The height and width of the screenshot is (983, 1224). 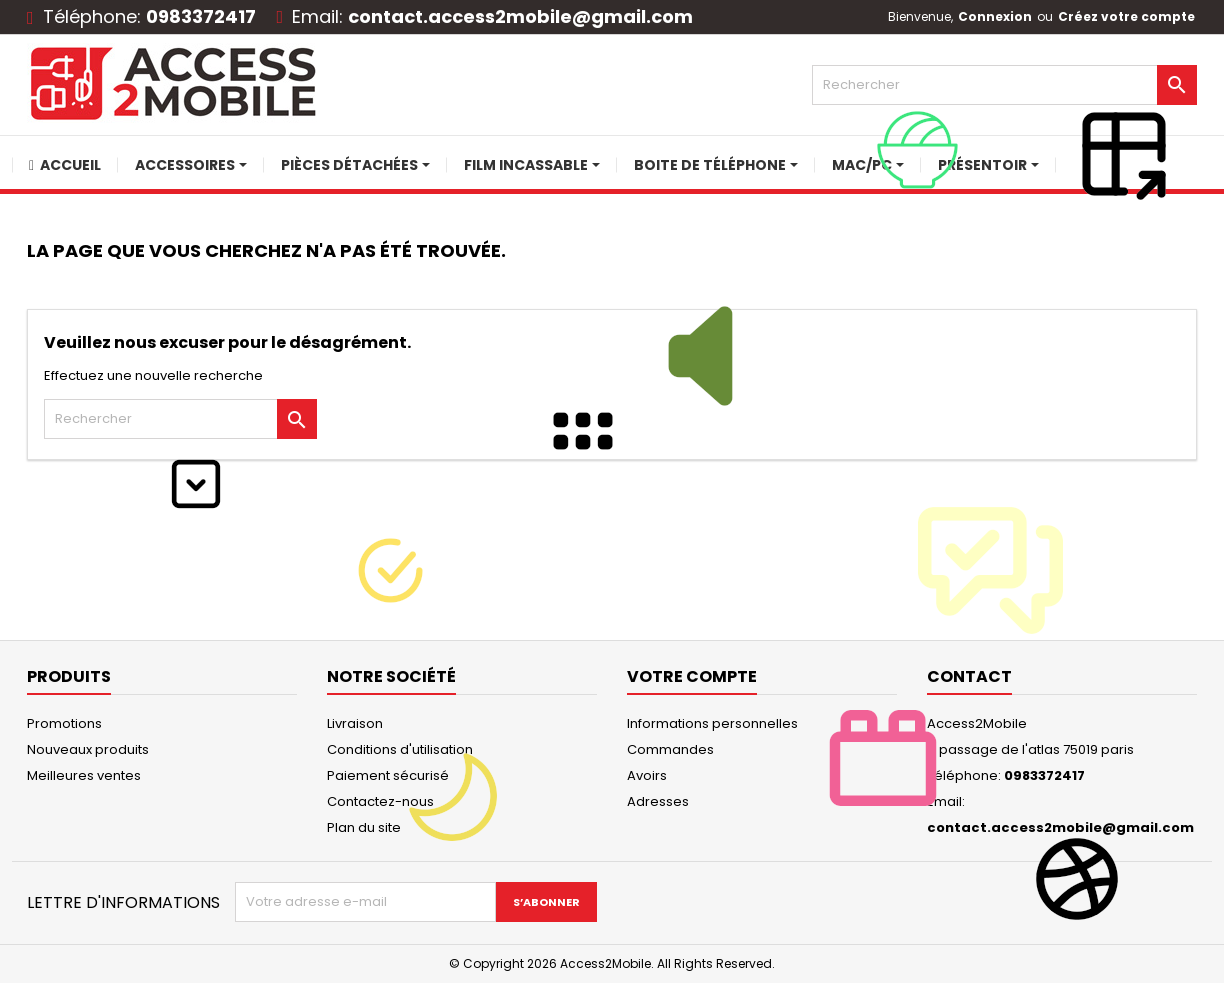 What do you see at coordinates (452, 796) in the screenshot?
I see `switch to dark mode` at bounding box center [452, 796].